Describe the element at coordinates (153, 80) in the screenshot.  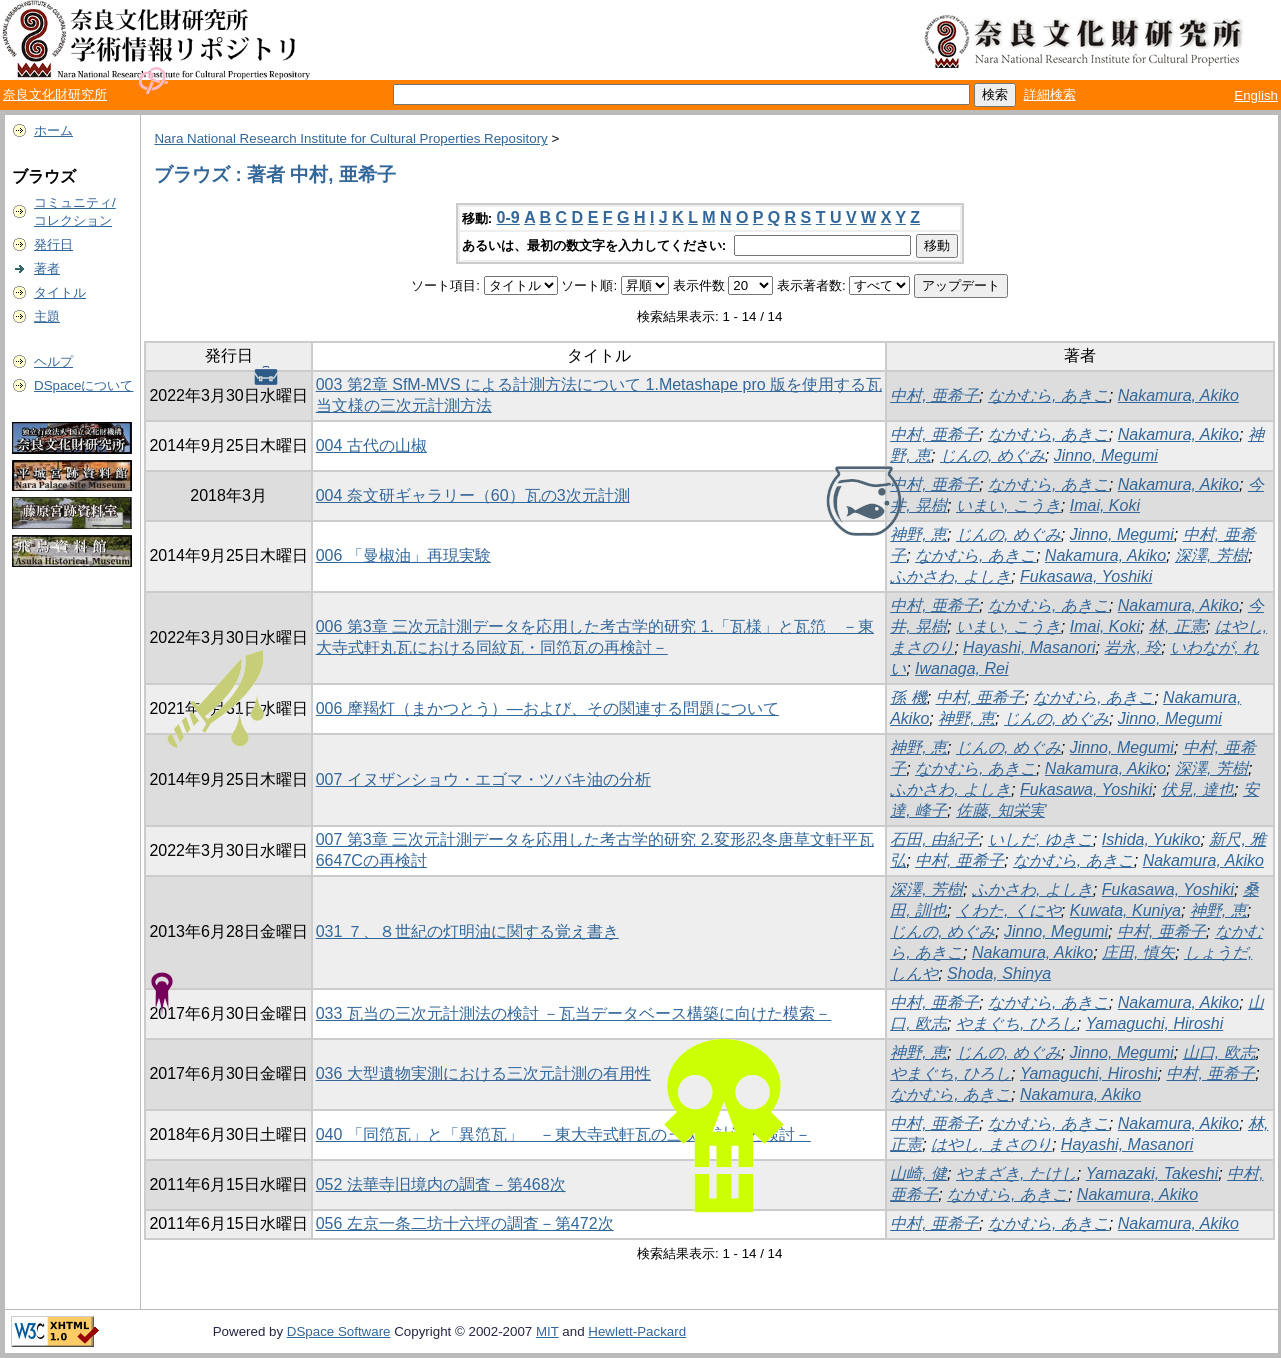
I see `browse bakery or snack items` at that location.